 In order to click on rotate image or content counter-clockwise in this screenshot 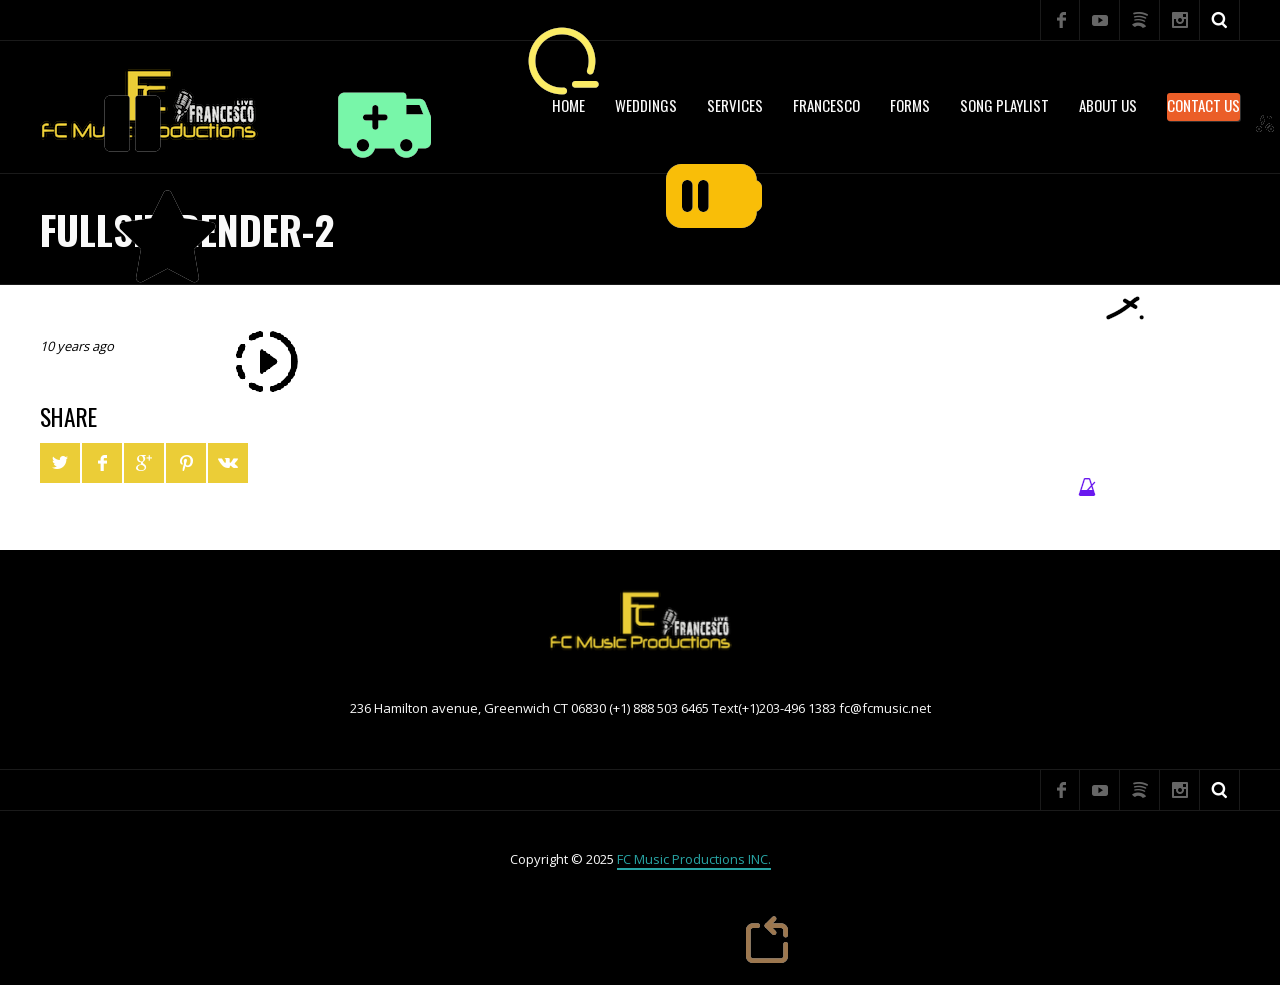, I will do `click(767, 942)`.